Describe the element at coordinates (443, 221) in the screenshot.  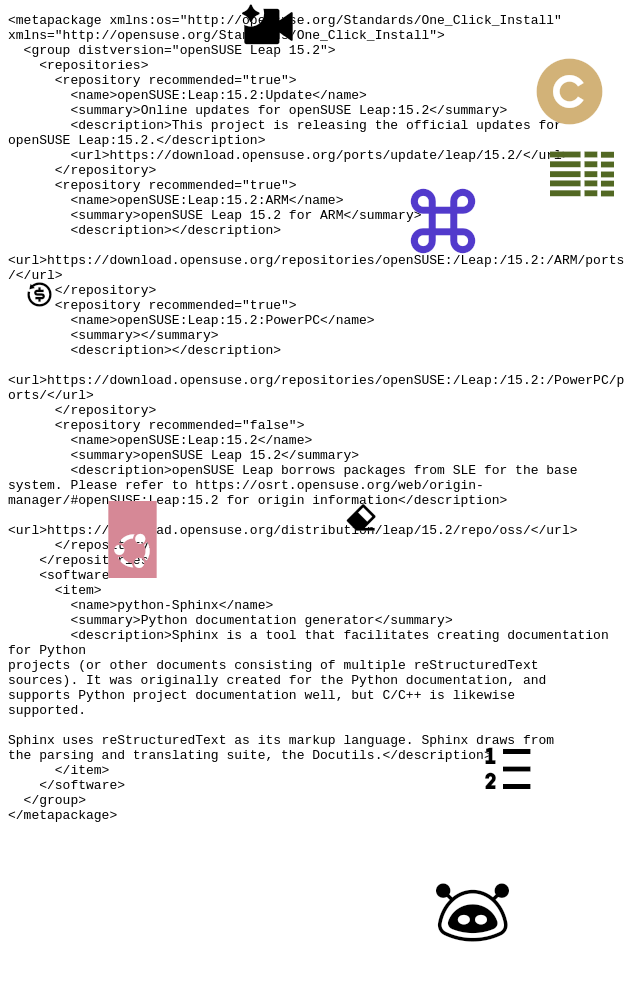
I see `command key symbol for keyboard shortcuts` at that location.